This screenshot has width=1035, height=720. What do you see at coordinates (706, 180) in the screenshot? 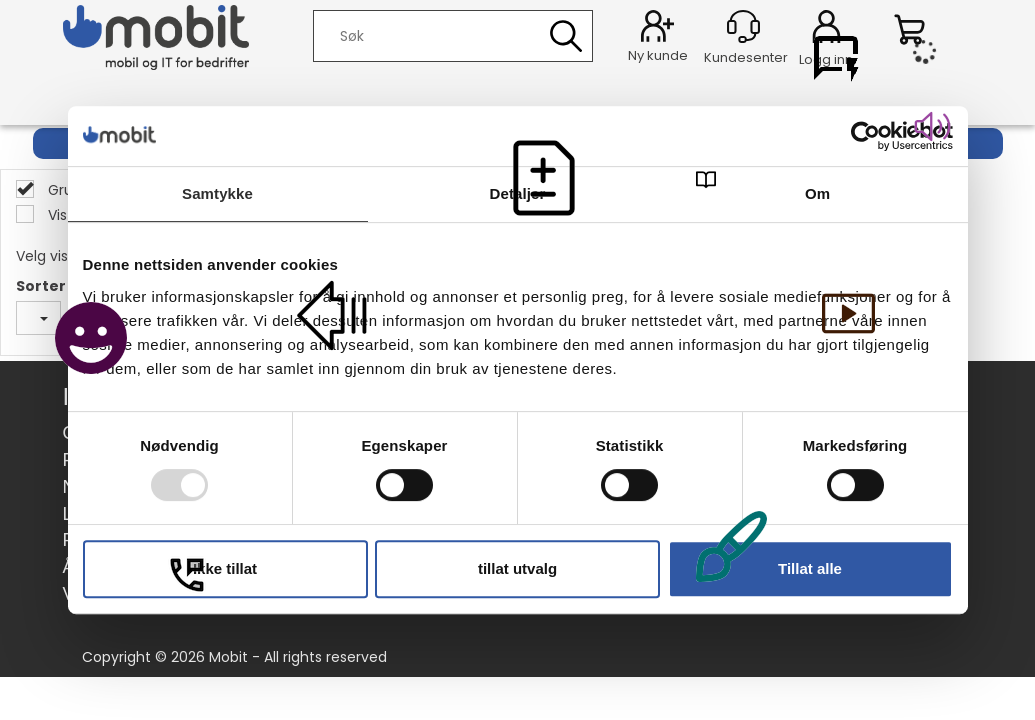
I see `access documentation or readme` at bounding box center [706, 180].